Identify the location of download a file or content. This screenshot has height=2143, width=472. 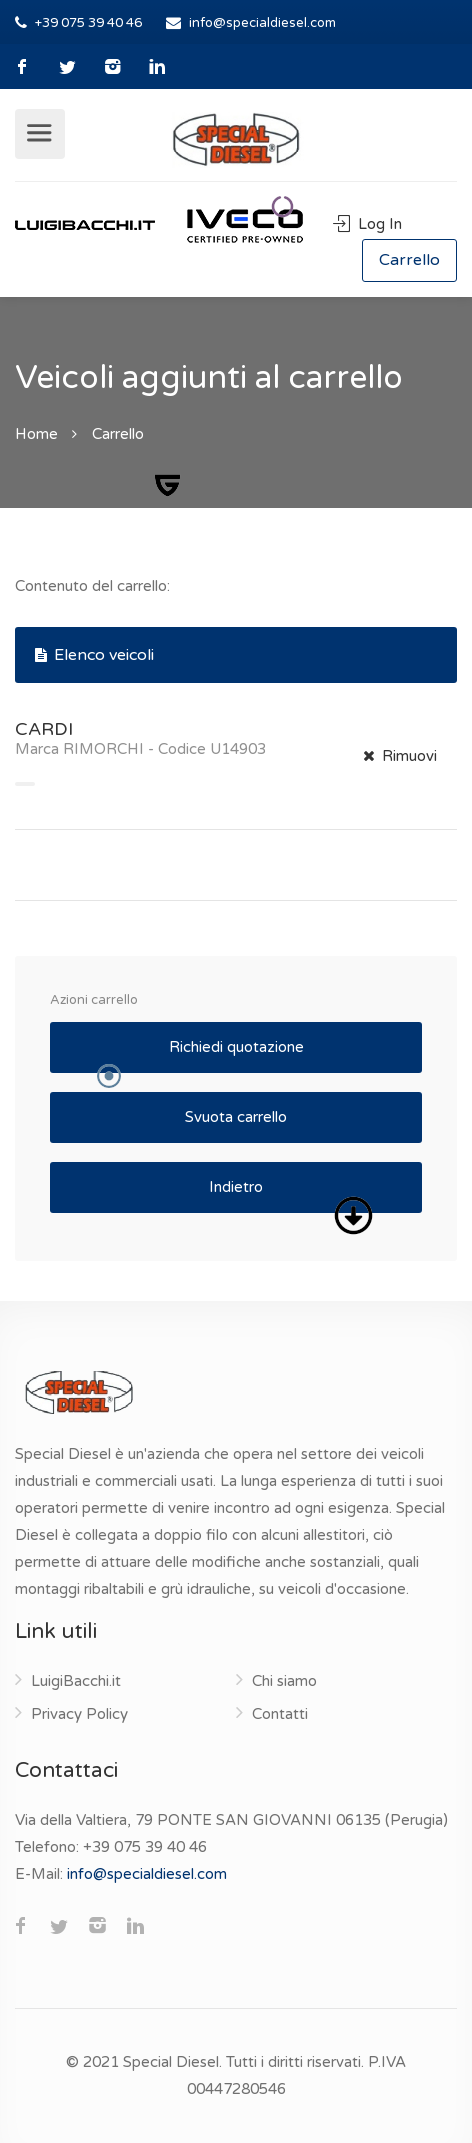
(353, 1215).